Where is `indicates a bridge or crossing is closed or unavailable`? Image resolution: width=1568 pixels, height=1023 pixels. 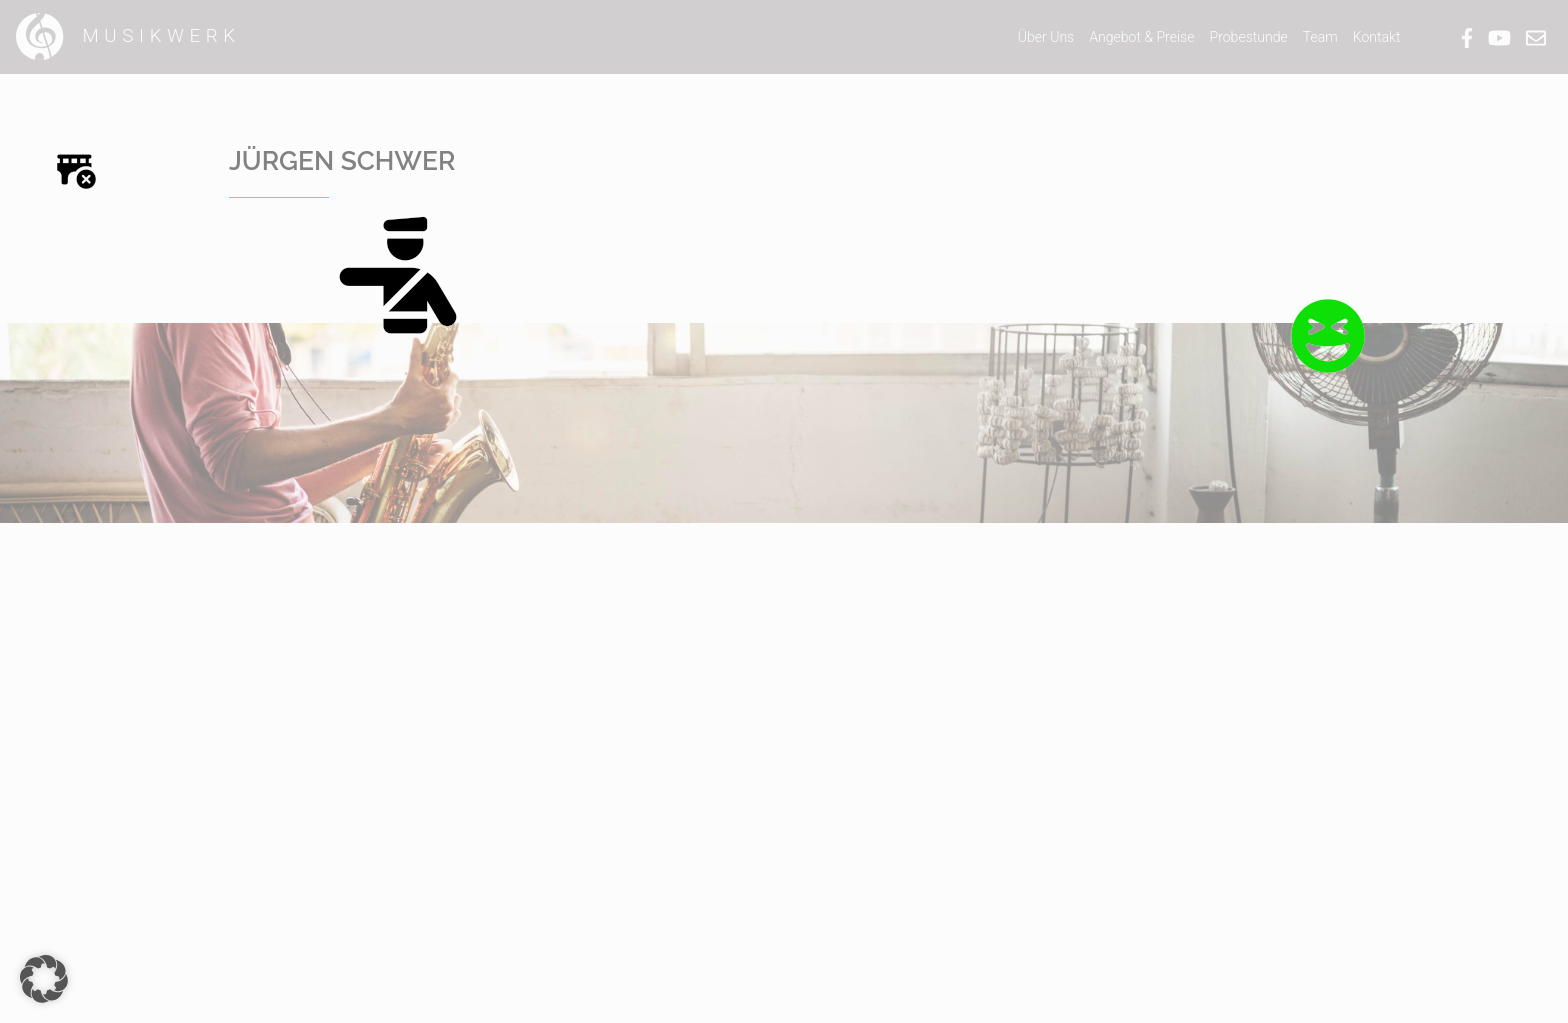 indicates a bridge or crossing is closed or unavailable is located at coordinates (76, 169).